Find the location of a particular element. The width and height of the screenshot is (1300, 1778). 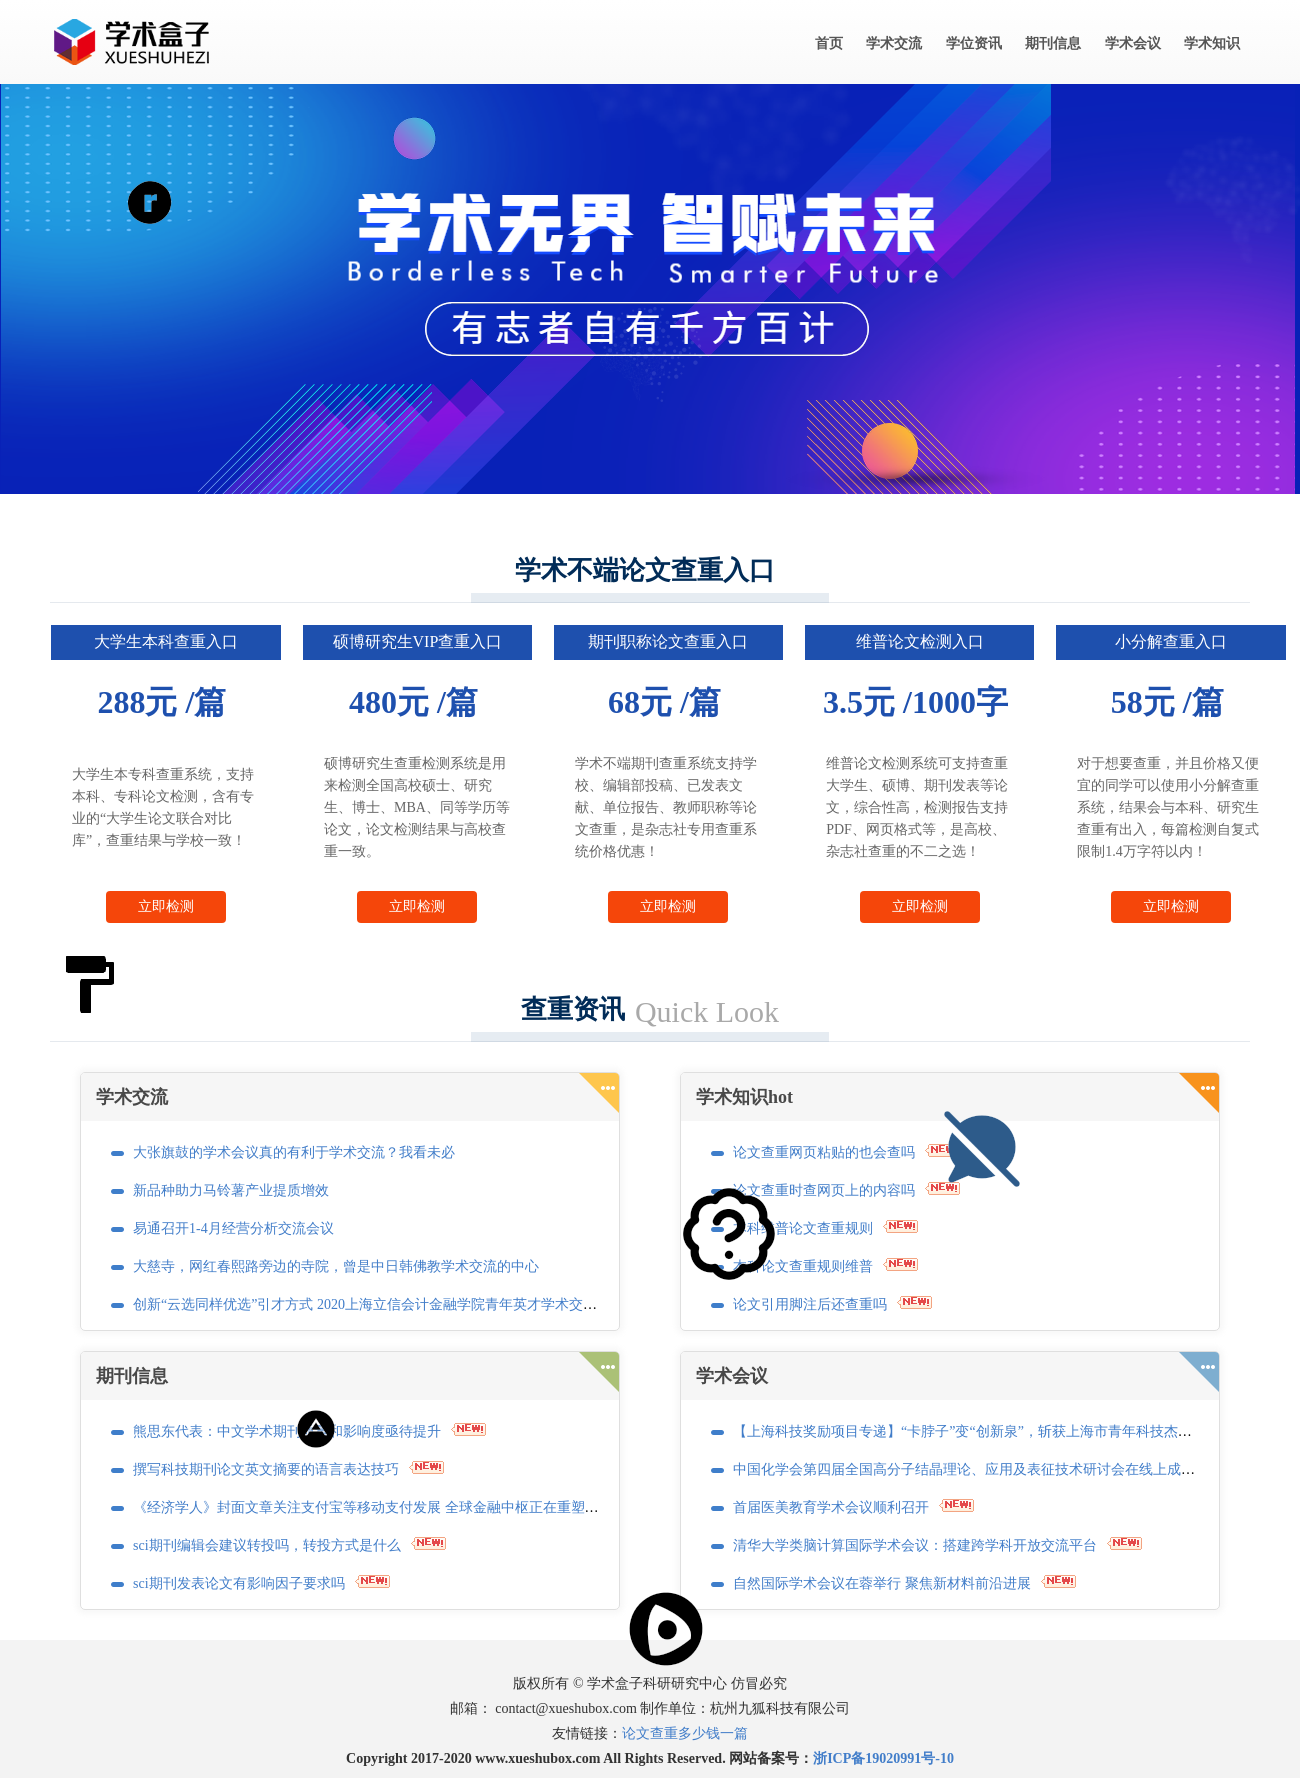

access help or FAQ section is located at coordinates (729, 1234).